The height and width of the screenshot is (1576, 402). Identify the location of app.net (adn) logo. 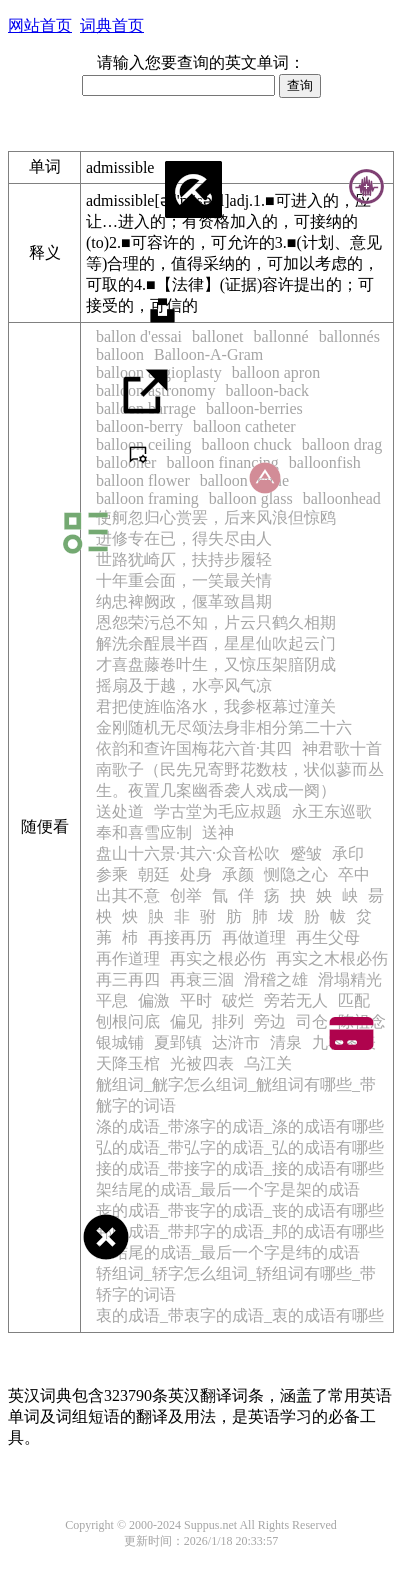
(265, 478).